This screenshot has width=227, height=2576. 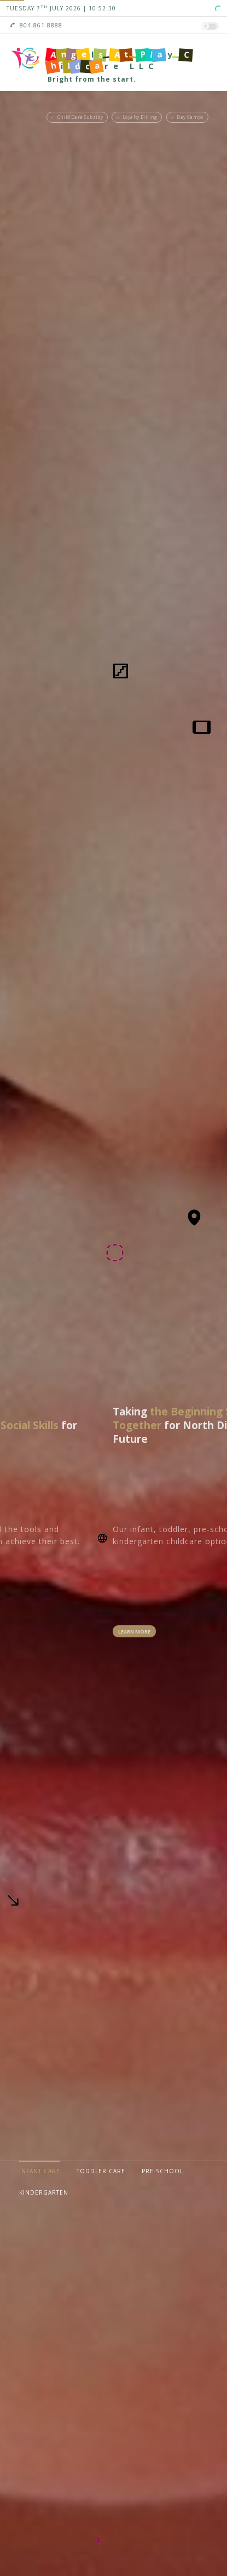 What do you see at coordinates (102, 1538) in the screenshot?
I see `change language settings` at bounding box center [102, 1538].